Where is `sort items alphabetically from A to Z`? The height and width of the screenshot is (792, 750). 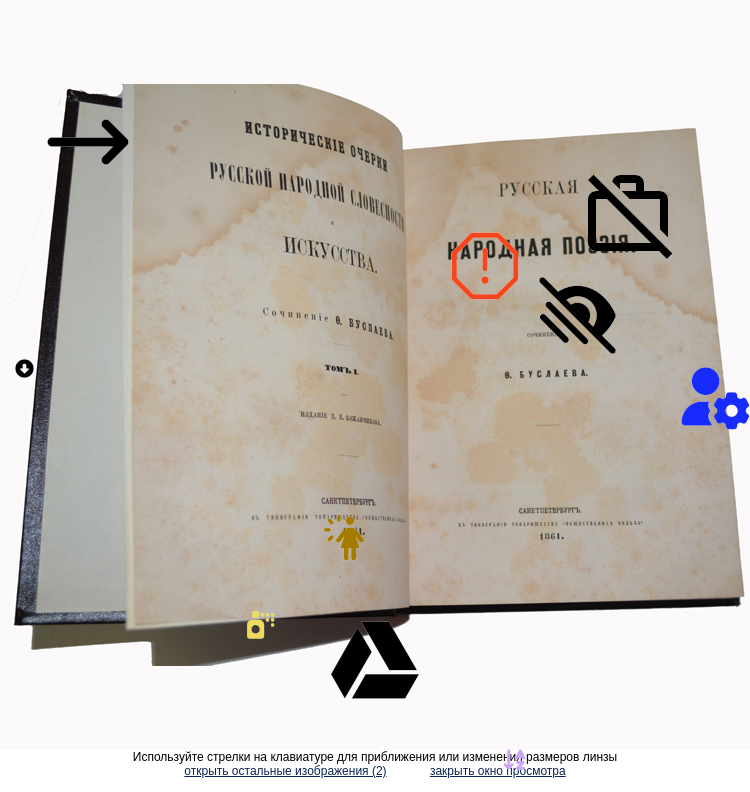
sort items alphabetically from A to Z is located at coordinates (514, 759).